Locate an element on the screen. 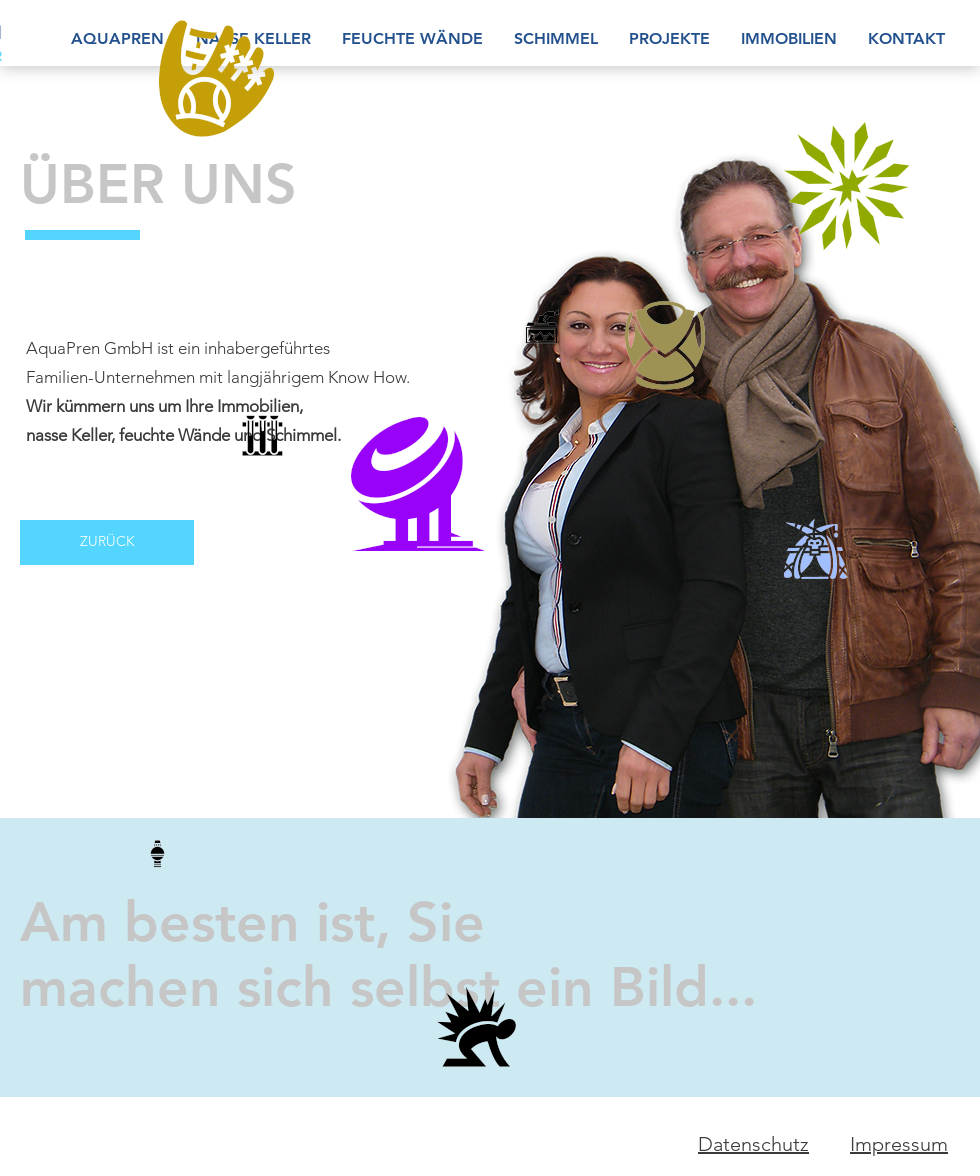 This screenshot has width=980, height=1176. select chest armor or torso protection is located at coordinates (664, 345).